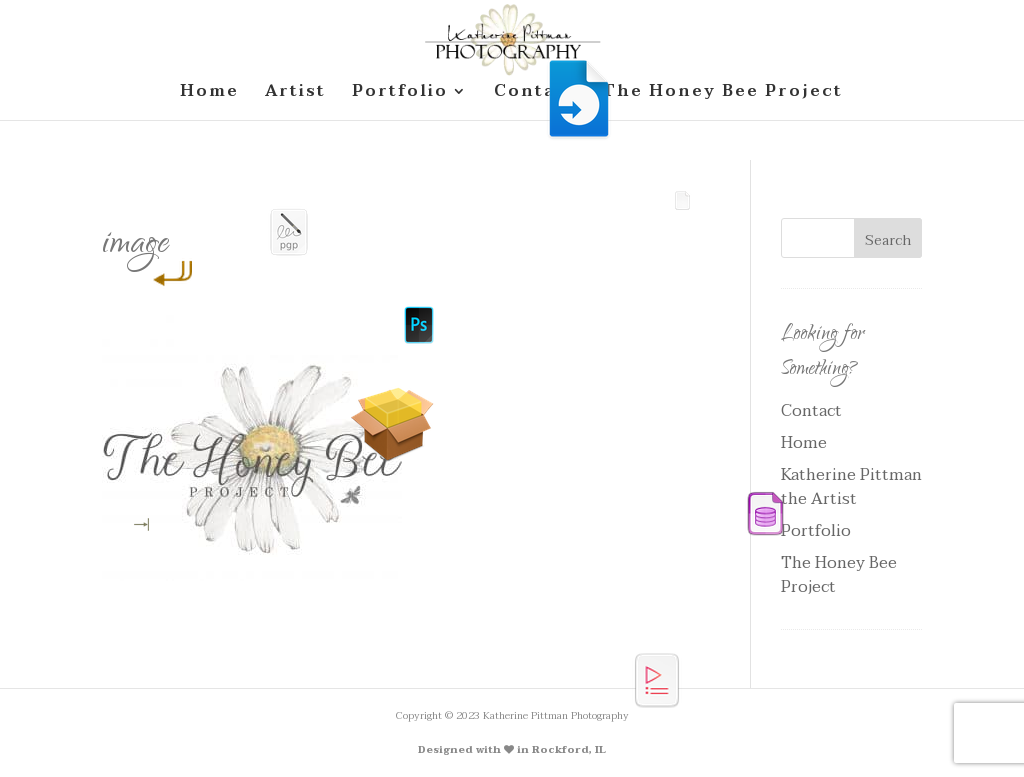 Image resolution: width=1024 pixels, height=777 pixels. Describe the element at coordinates (682, 200) in the screenshot. I see `an empty or blank file with no content` at that location.